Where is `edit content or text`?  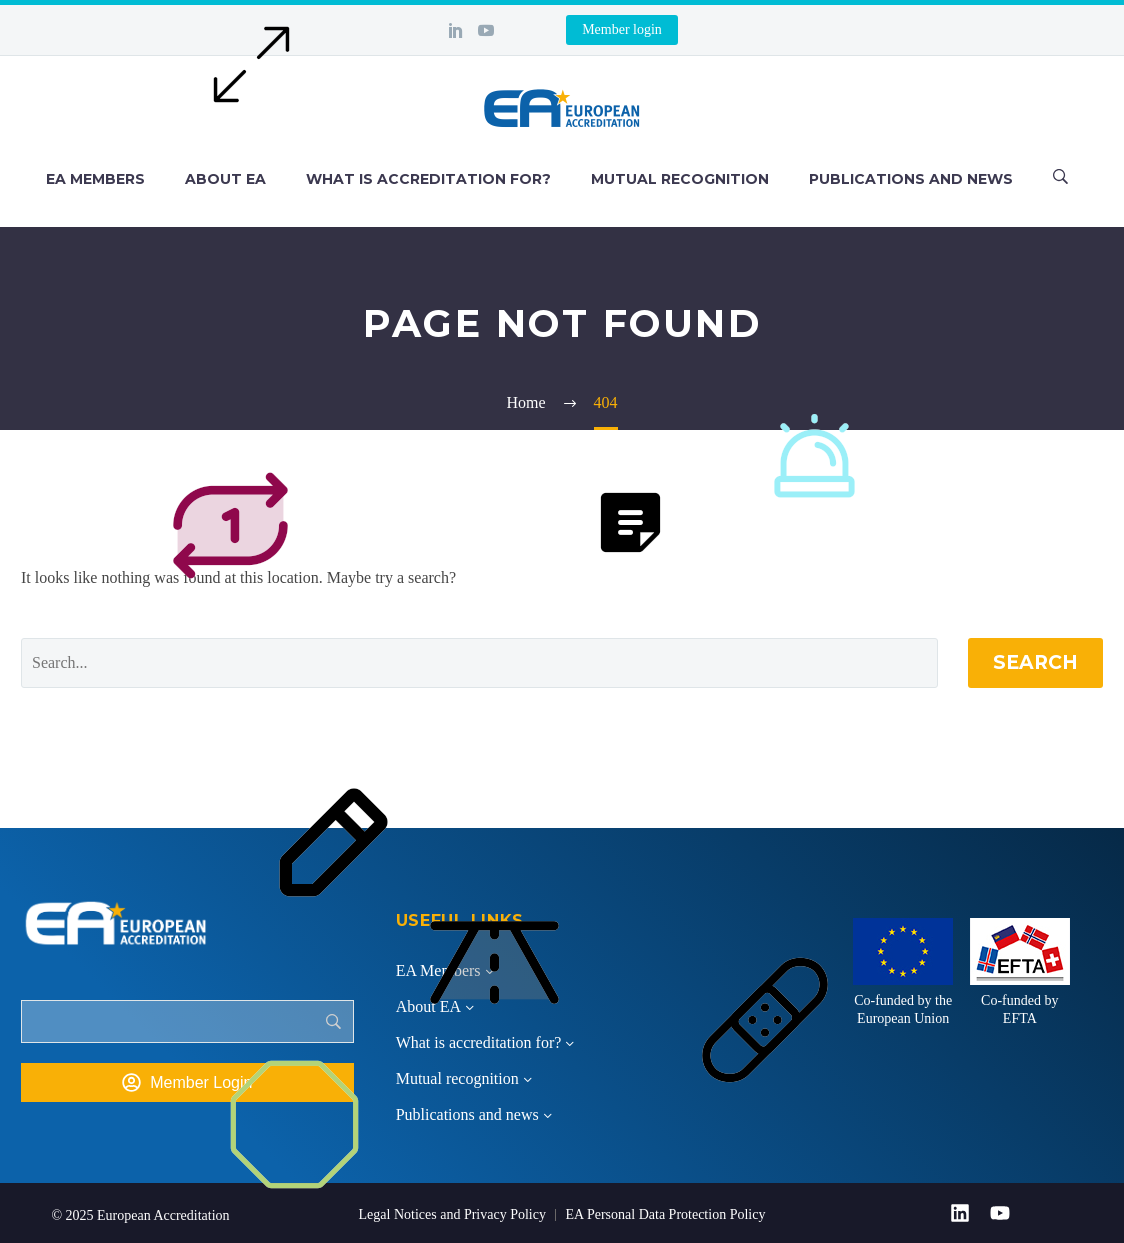
edit content or text is located at coordinates (331, 844).